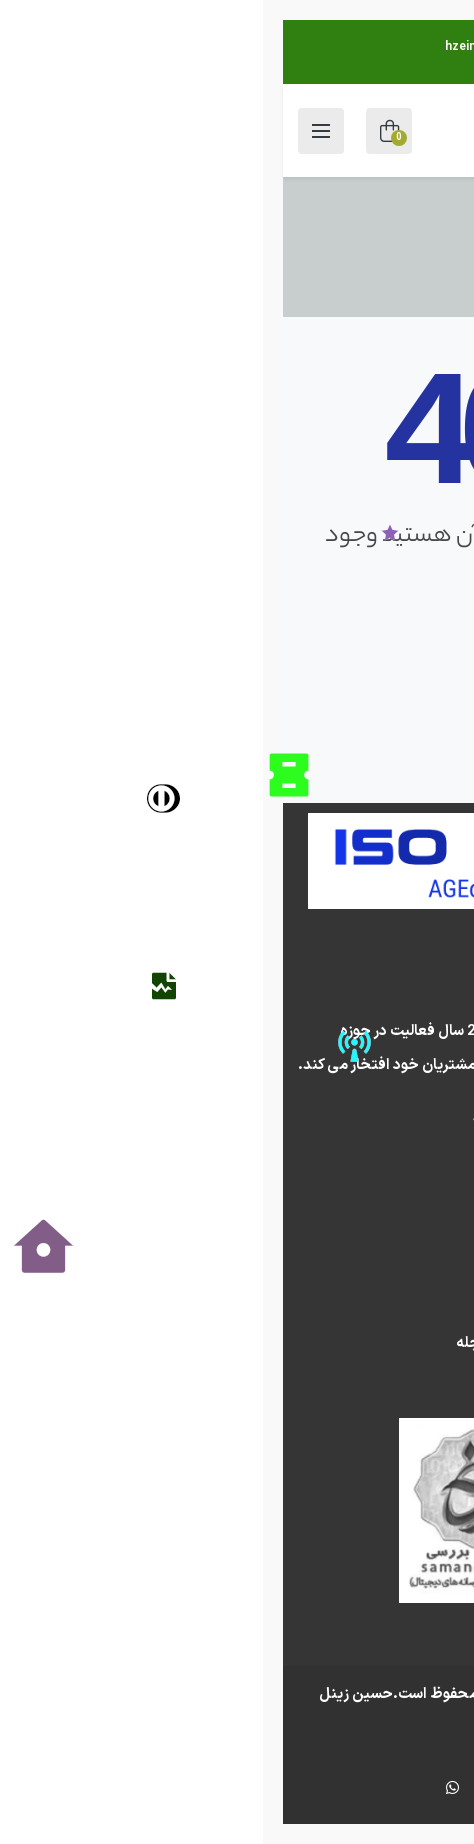  Describe the element at coordinates (164, 986) in the screenshot. I see `indicates a corrupted or damaged file` at that location.